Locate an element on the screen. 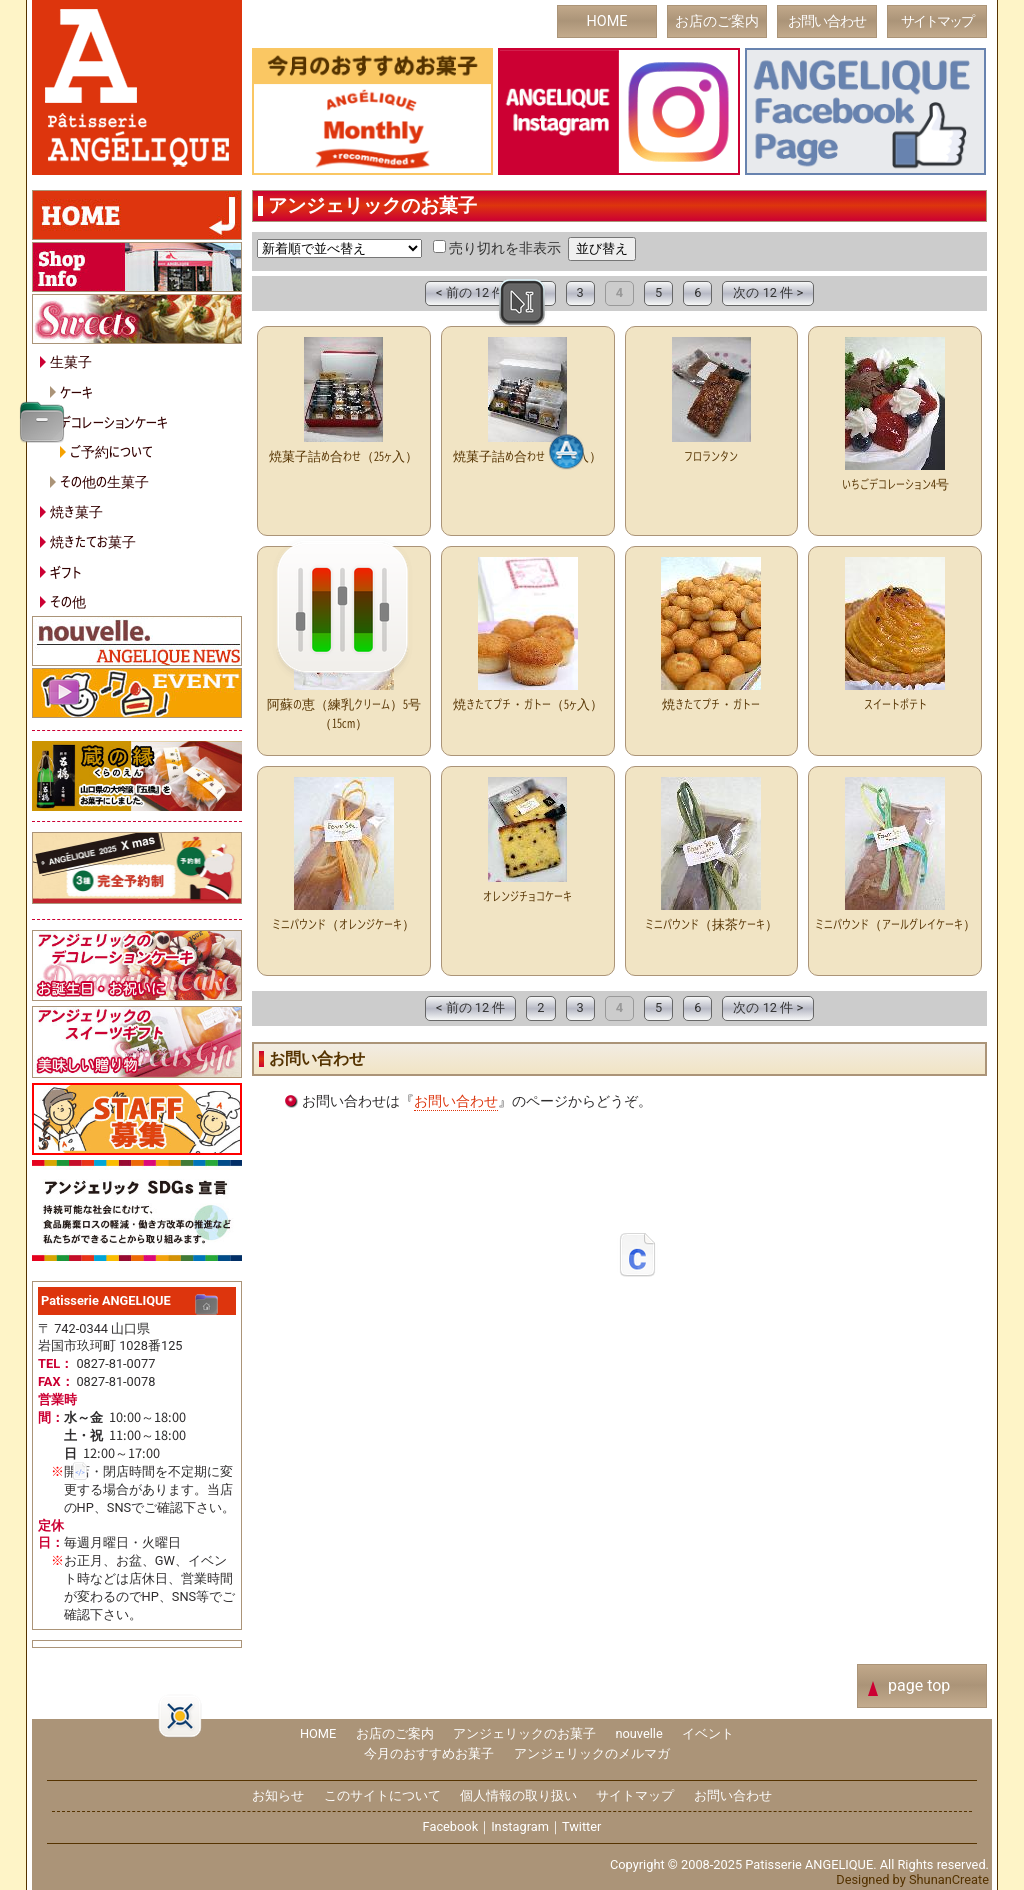 The width and height of the screenshot is (1024, 1890). open cursor and pointer preferences is located at coordinates (522, 302).